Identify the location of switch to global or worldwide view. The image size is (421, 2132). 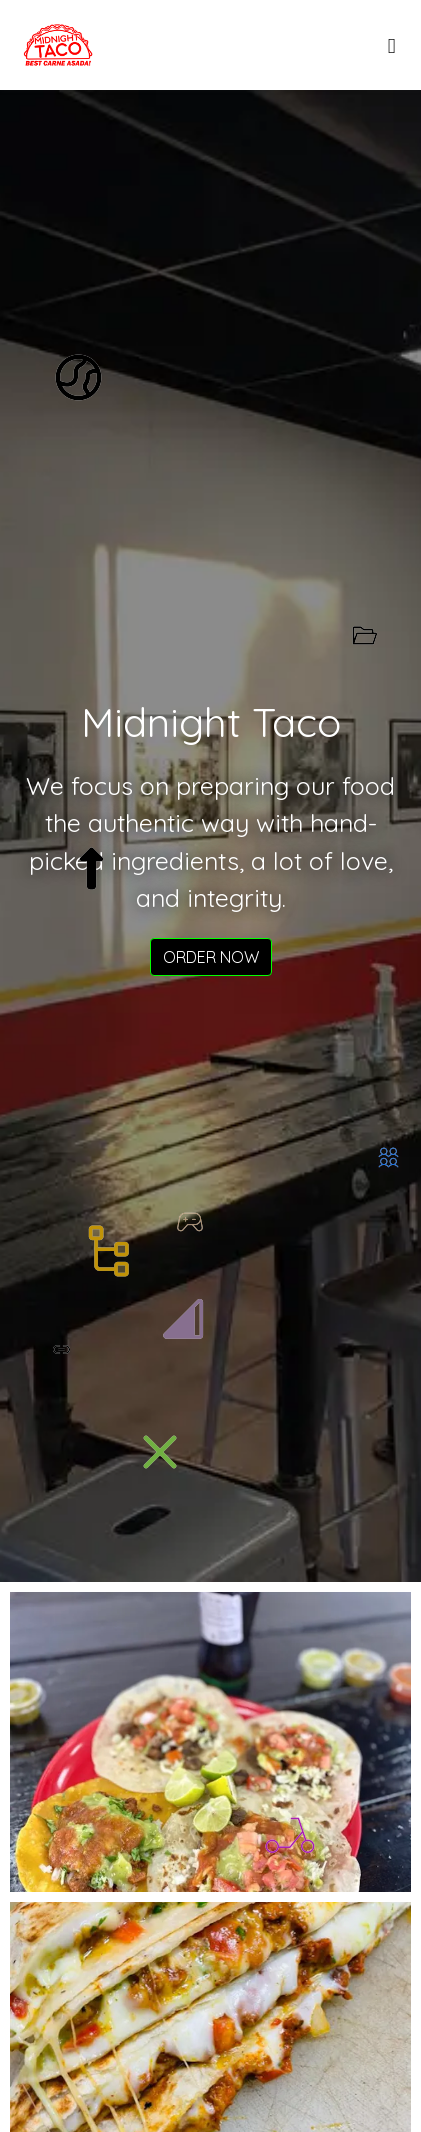
(78, 377).